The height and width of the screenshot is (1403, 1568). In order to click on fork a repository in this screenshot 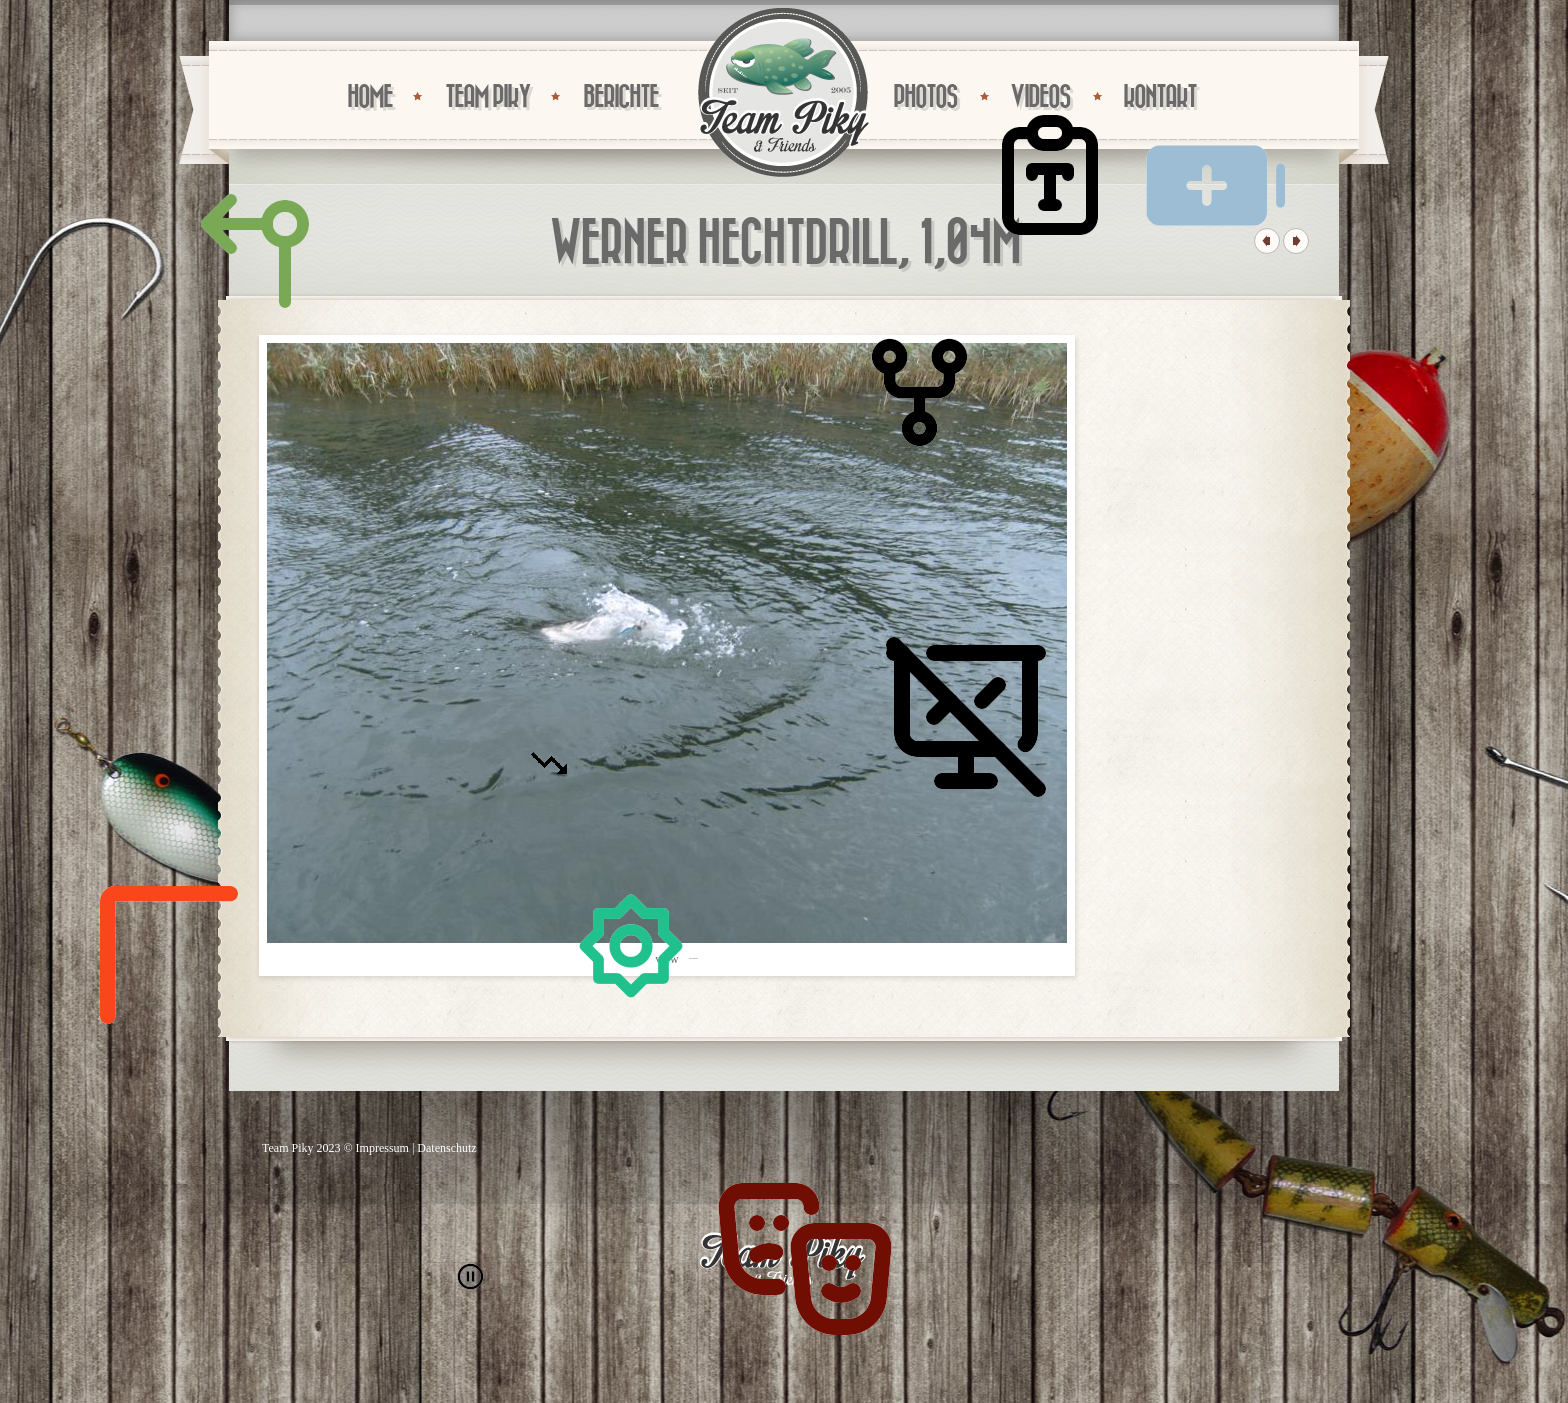, I will do `click(919, 392)`.